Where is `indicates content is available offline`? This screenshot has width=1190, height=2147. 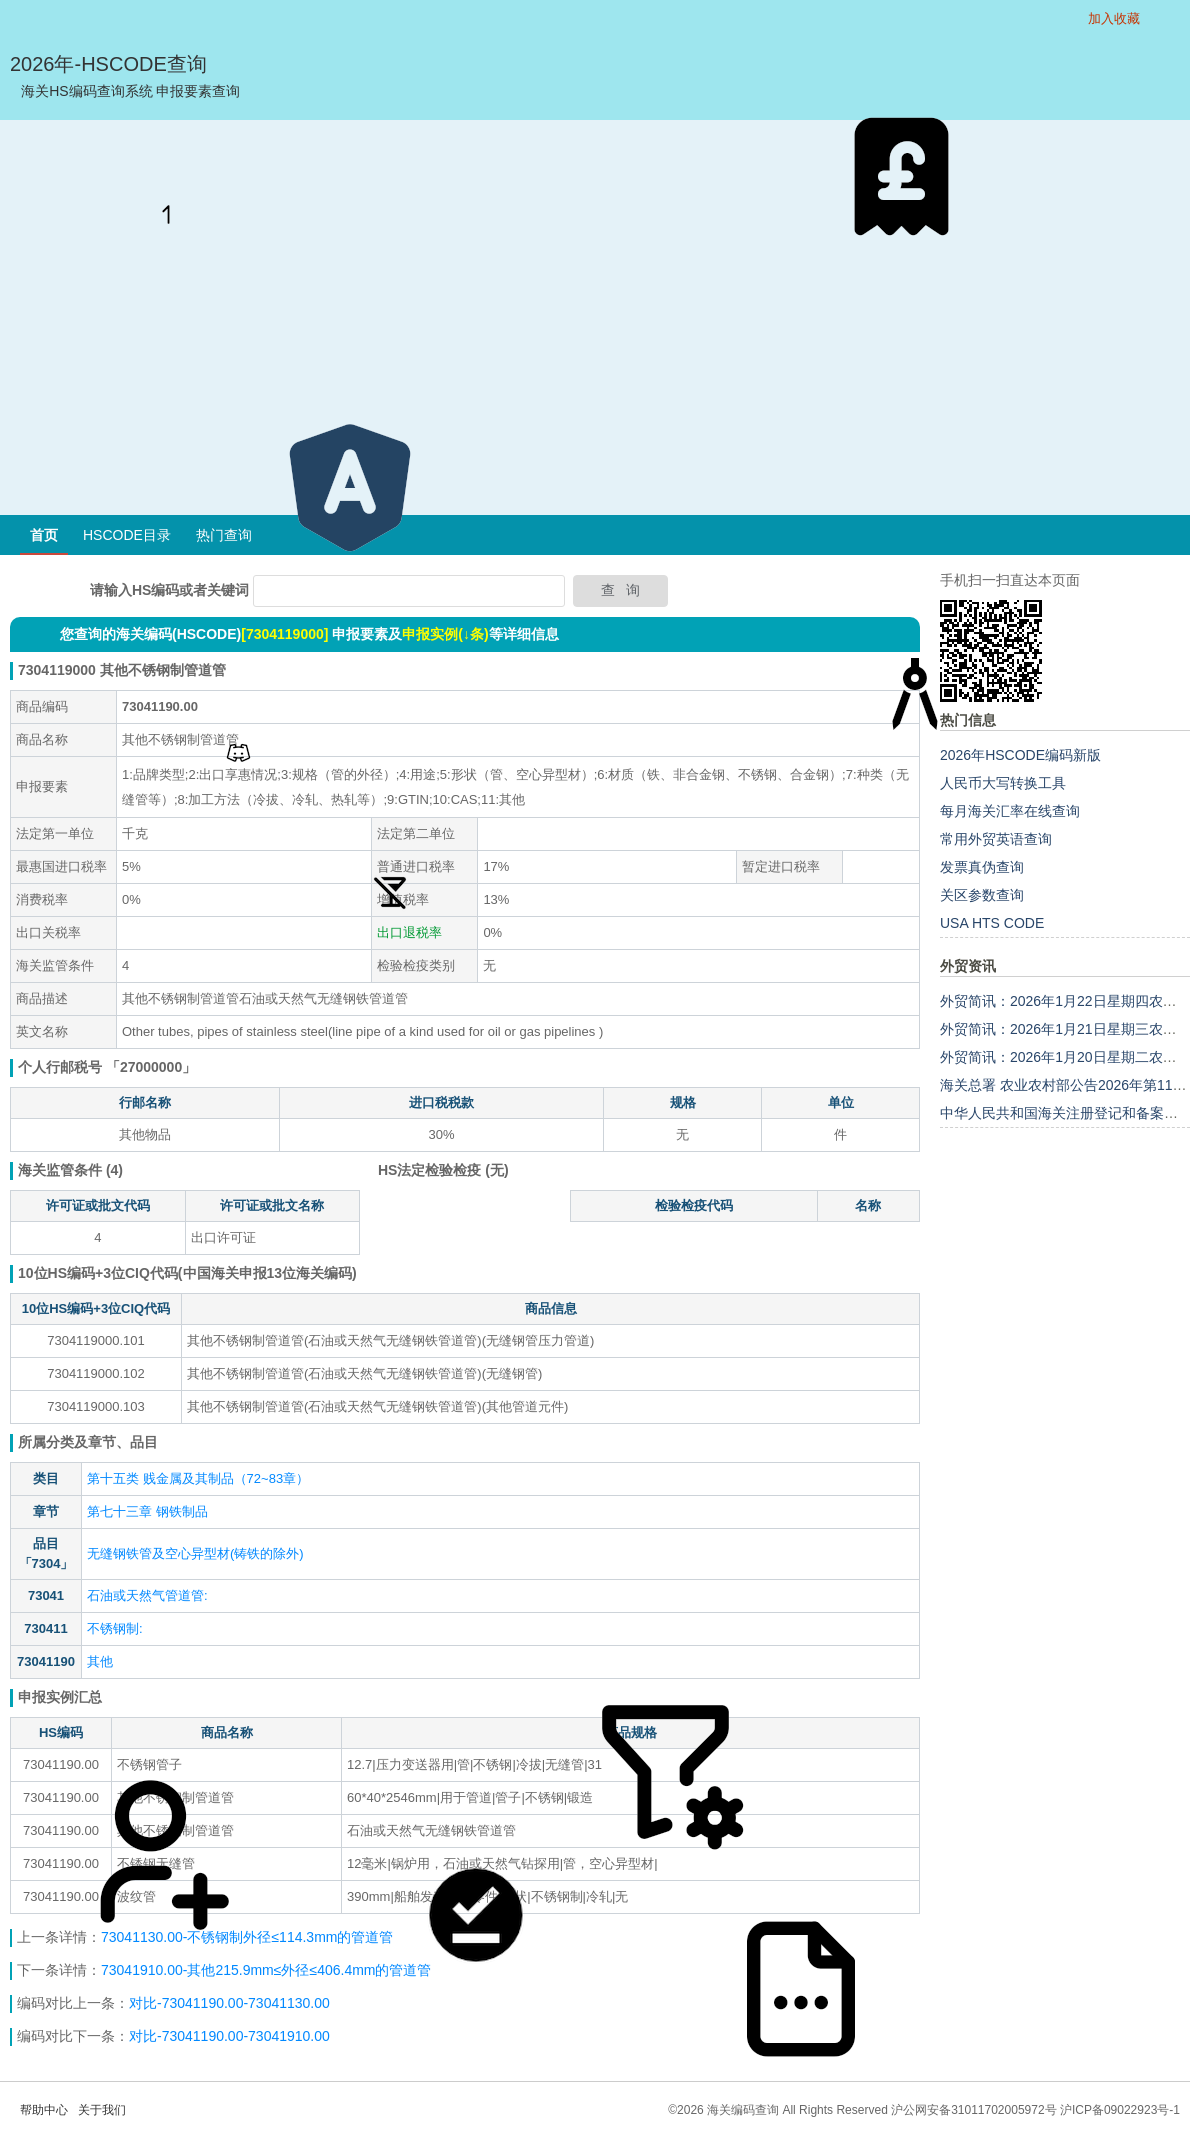
indicates content is available offline is located at coordinates (476, 1915).